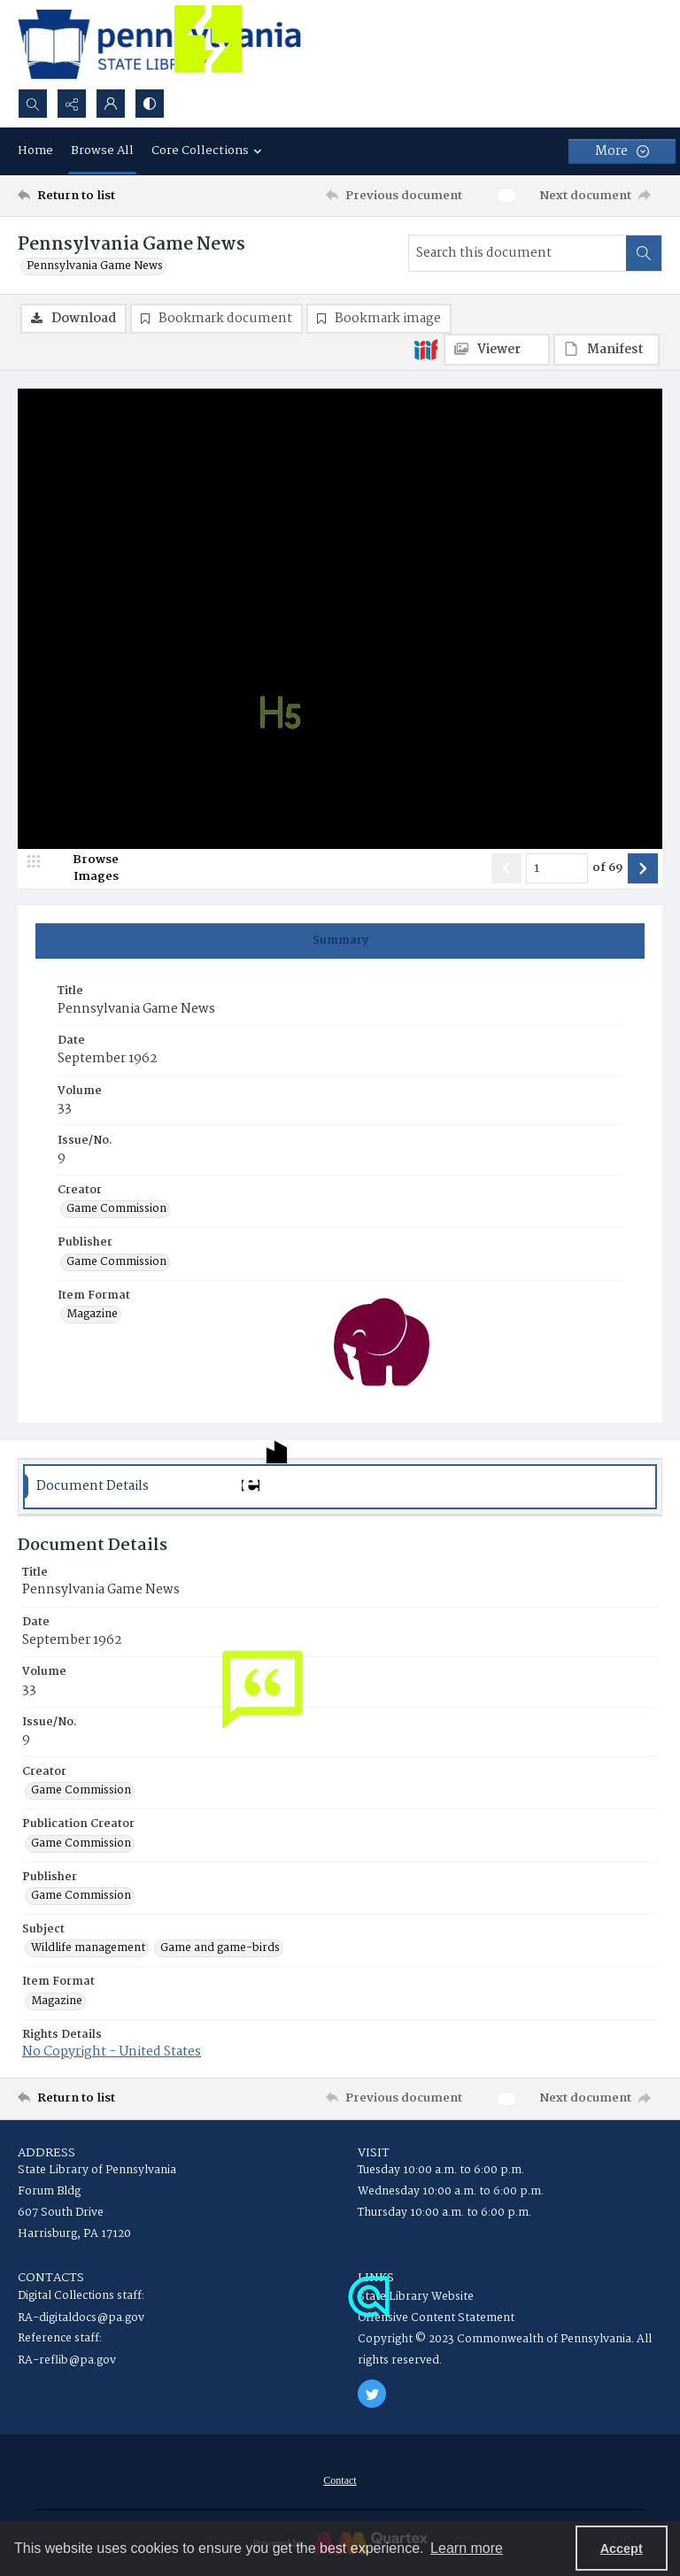 This screenshot has height=2576, width=680. I want to click on open laragon local development environment, so click(382, 1342).